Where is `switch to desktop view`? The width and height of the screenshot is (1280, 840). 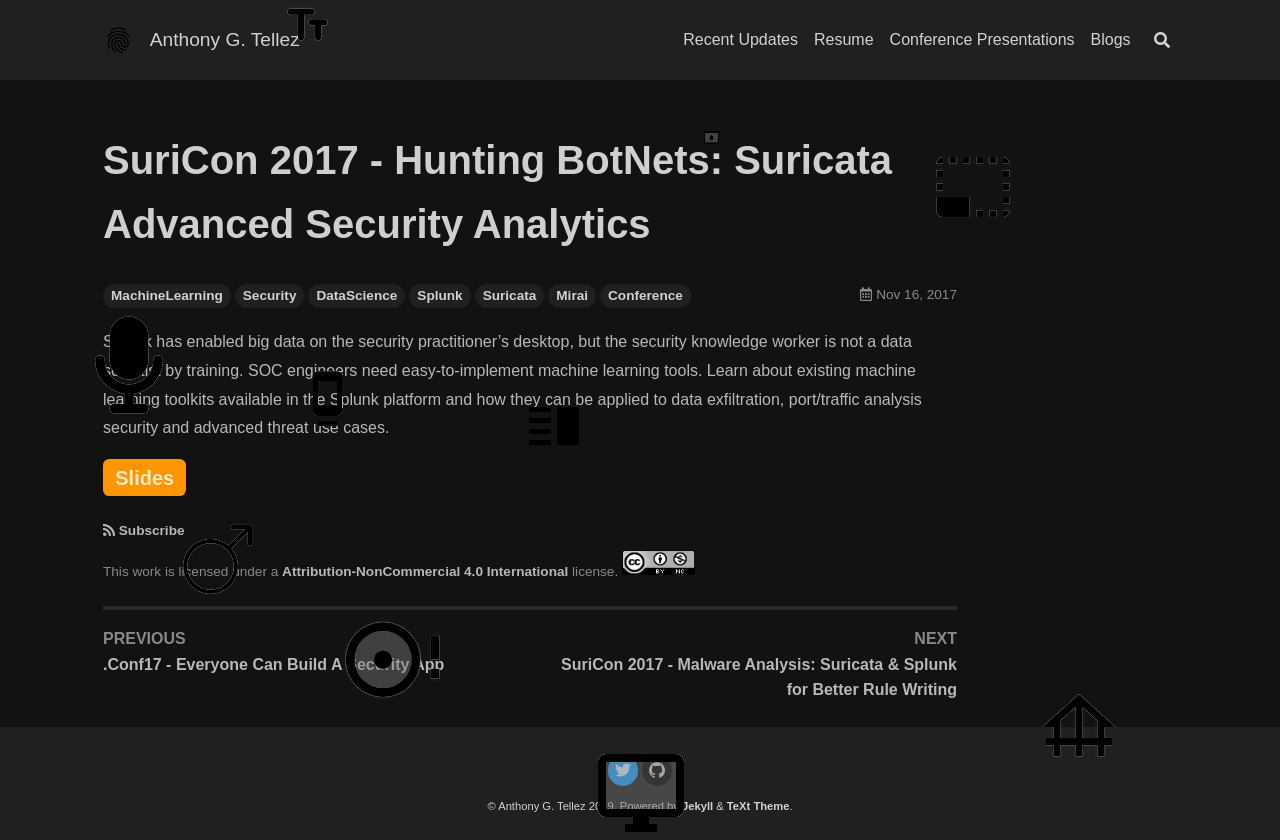
switch to desktop view is located at coordinates (641, 793).